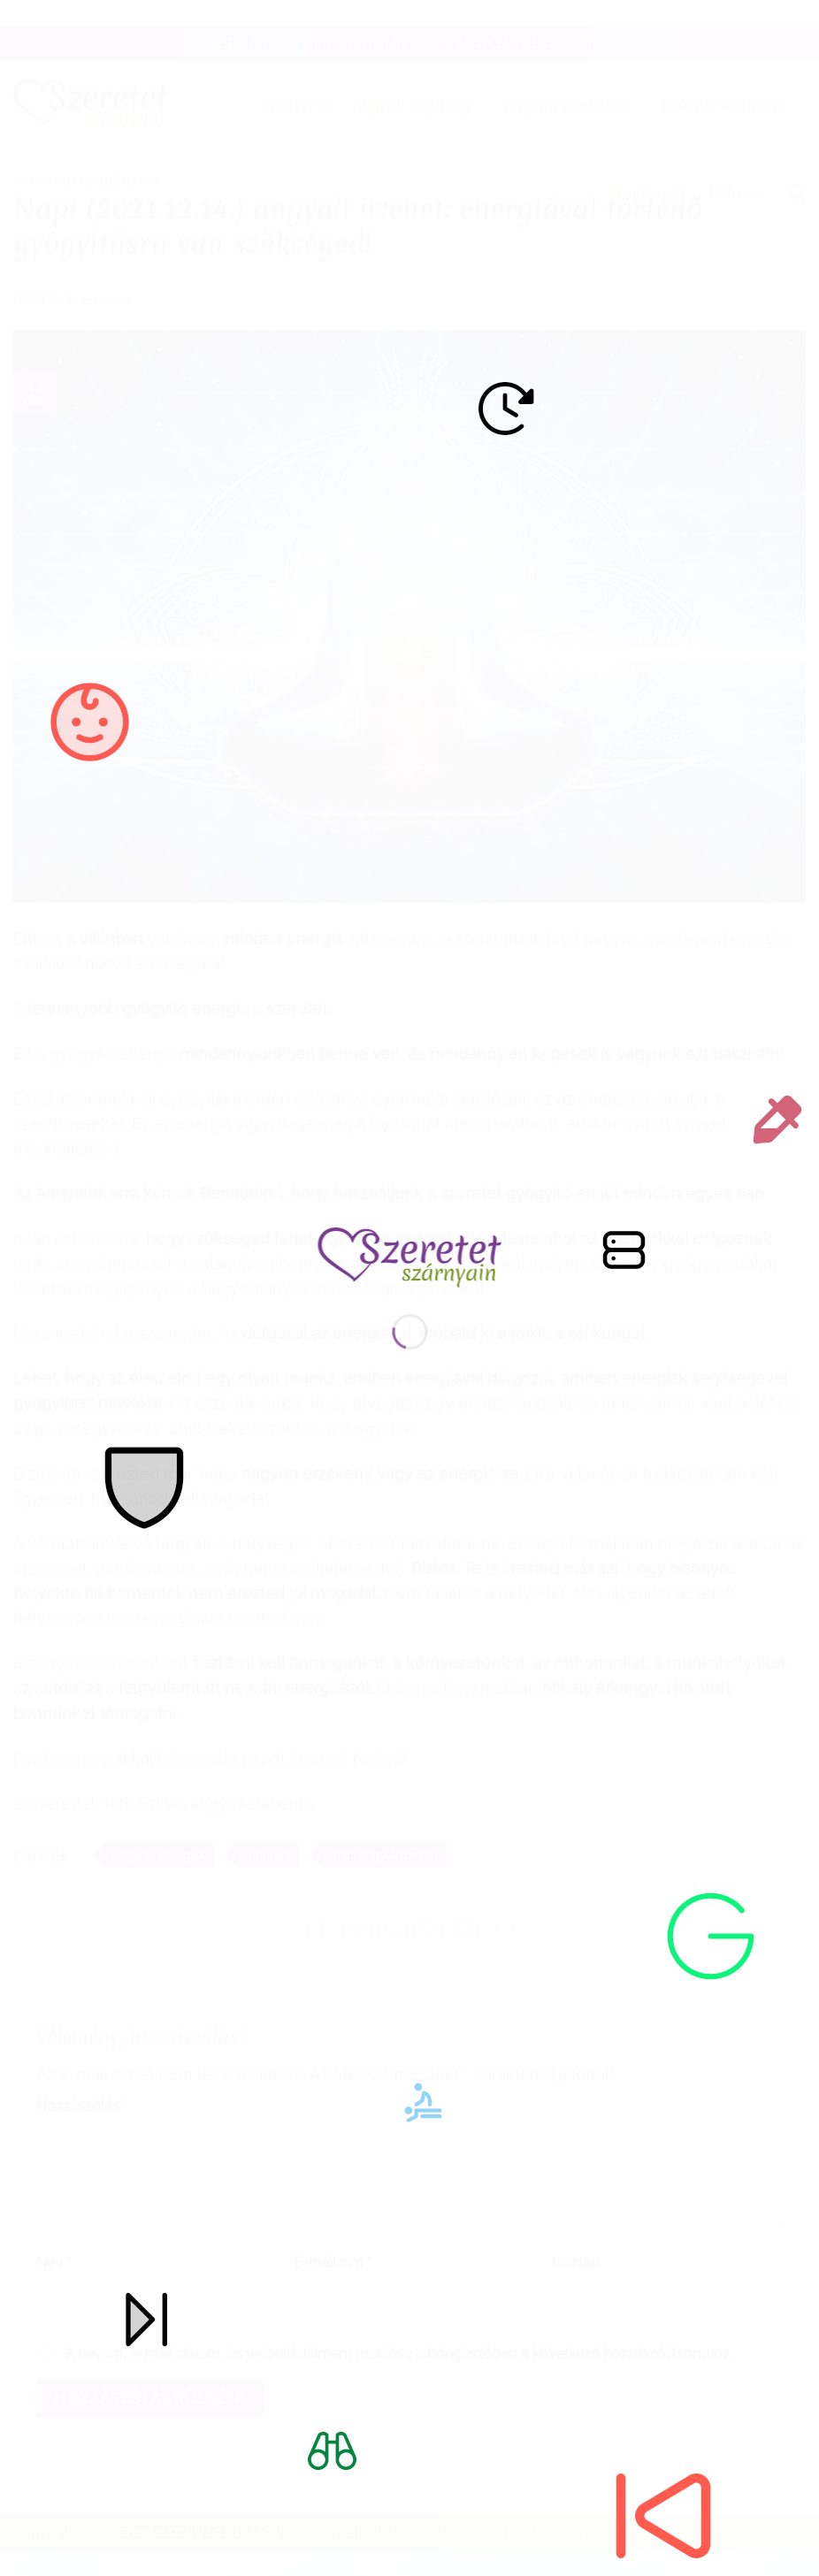 This screenshot has width=819, height=2576. What do you see at coordinates (148, 2320) in the screenshot?
I see `skip to the next item or track` at bounding box center [148, 2320].